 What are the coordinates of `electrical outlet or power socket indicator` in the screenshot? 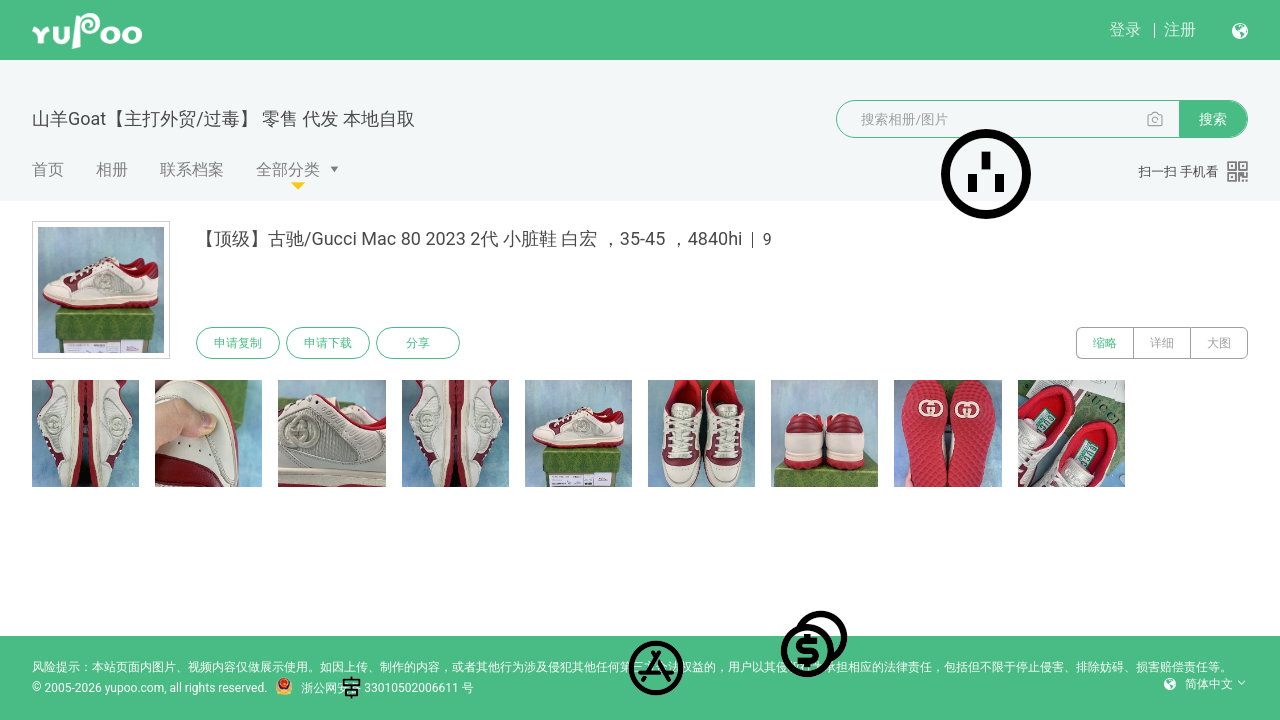 It's located at (986, 174).